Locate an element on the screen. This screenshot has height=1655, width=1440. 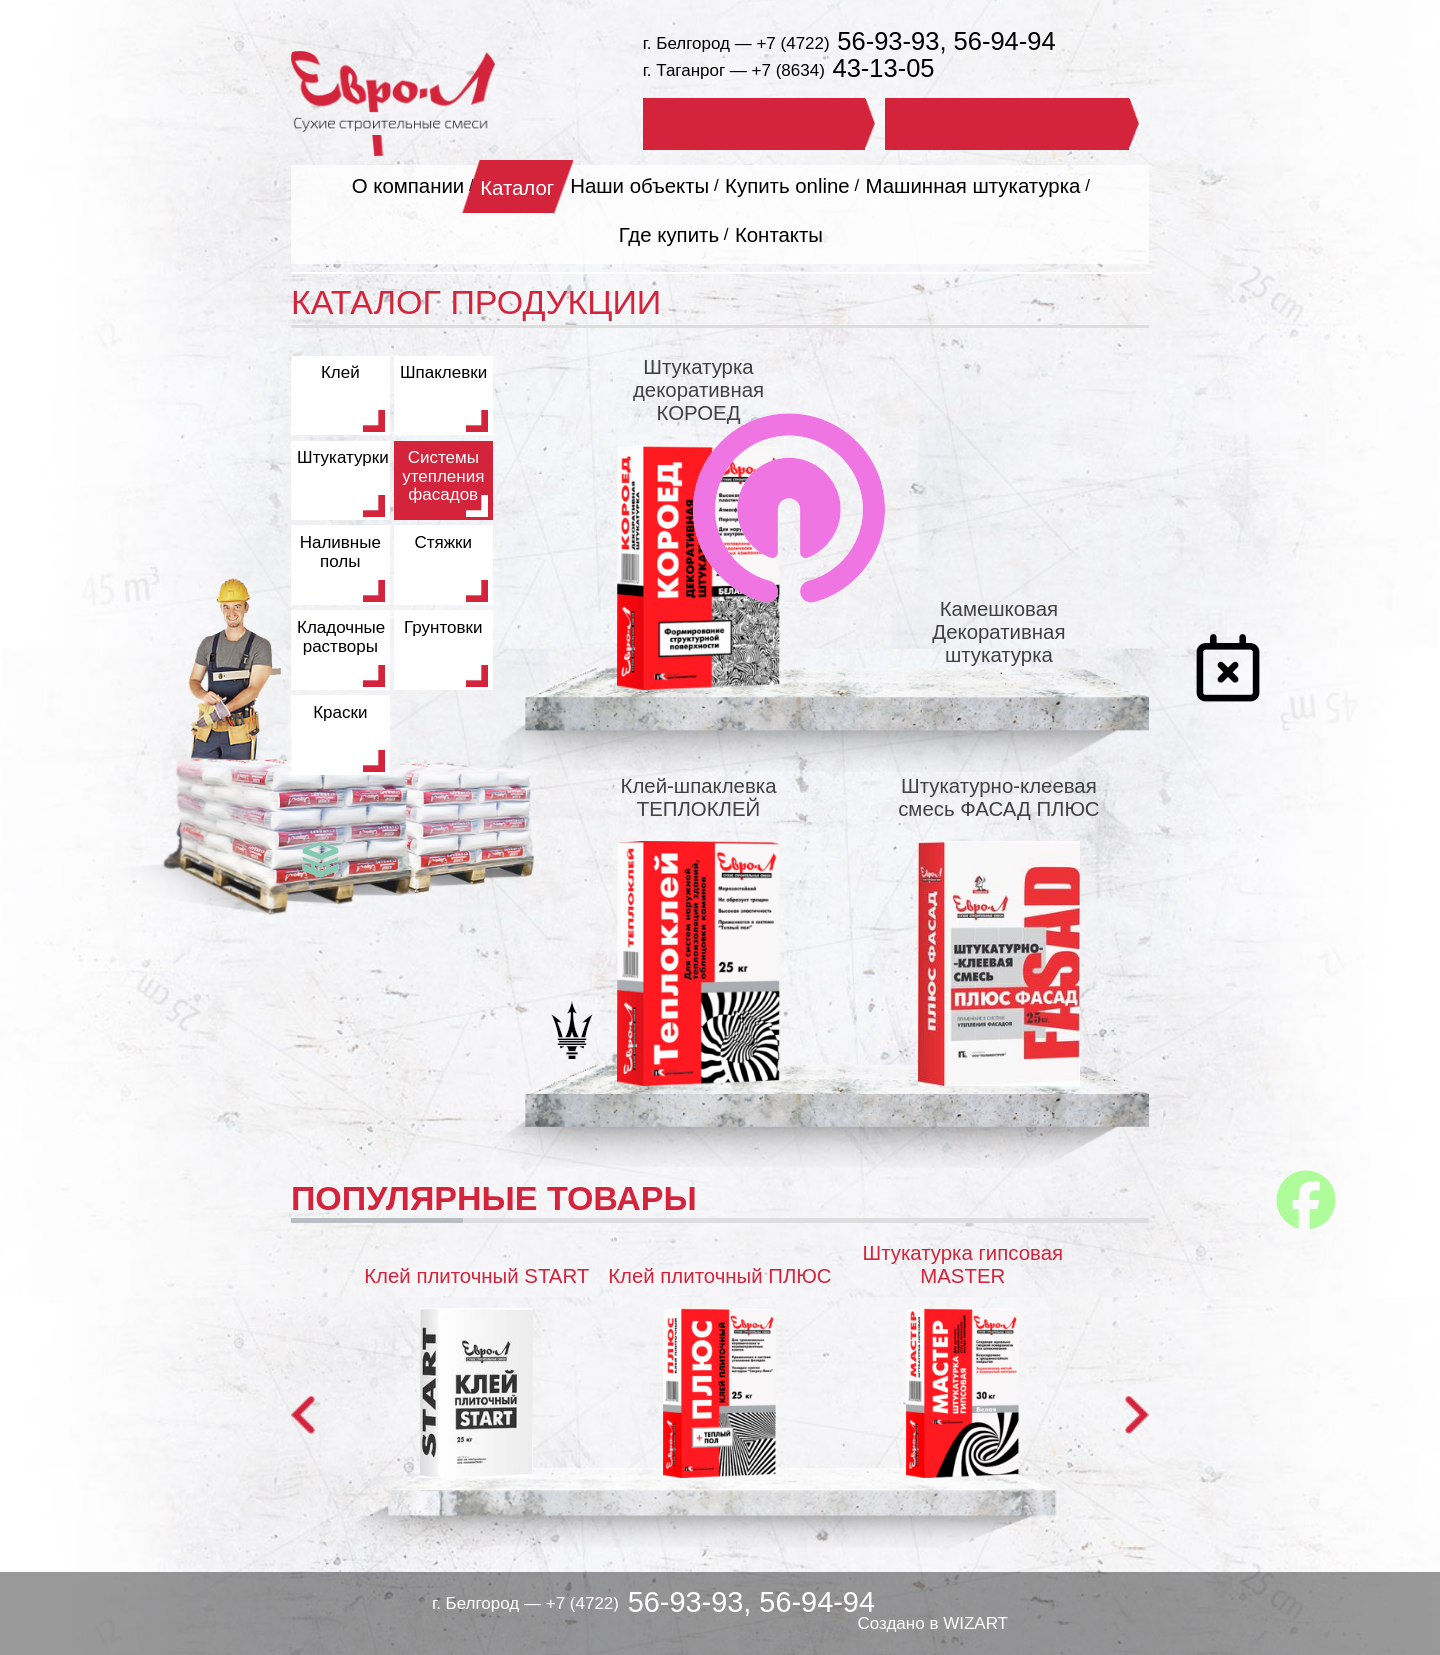
cancel or remove a scheduled event is located at coordinates (1228, 670).